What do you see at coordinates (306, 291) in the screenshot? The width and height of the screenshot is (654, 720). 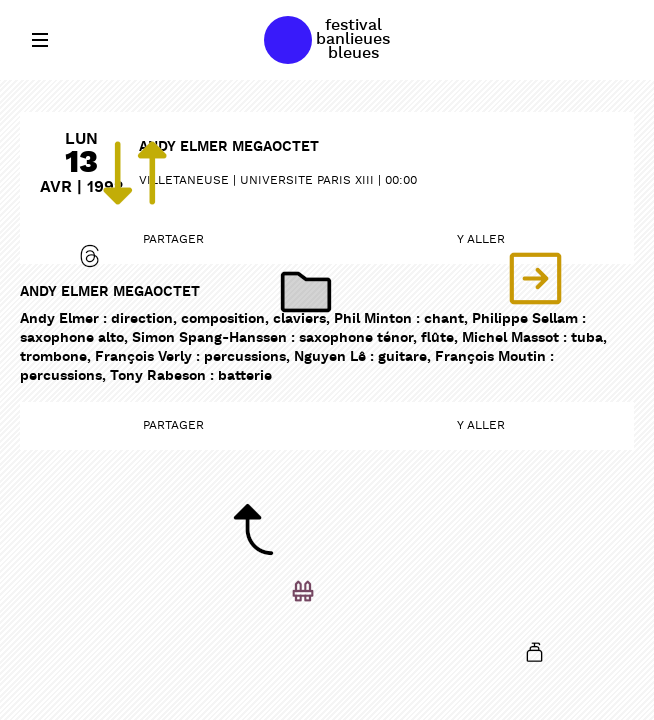 I see `access files and documents` at bounding box center [306, 291].